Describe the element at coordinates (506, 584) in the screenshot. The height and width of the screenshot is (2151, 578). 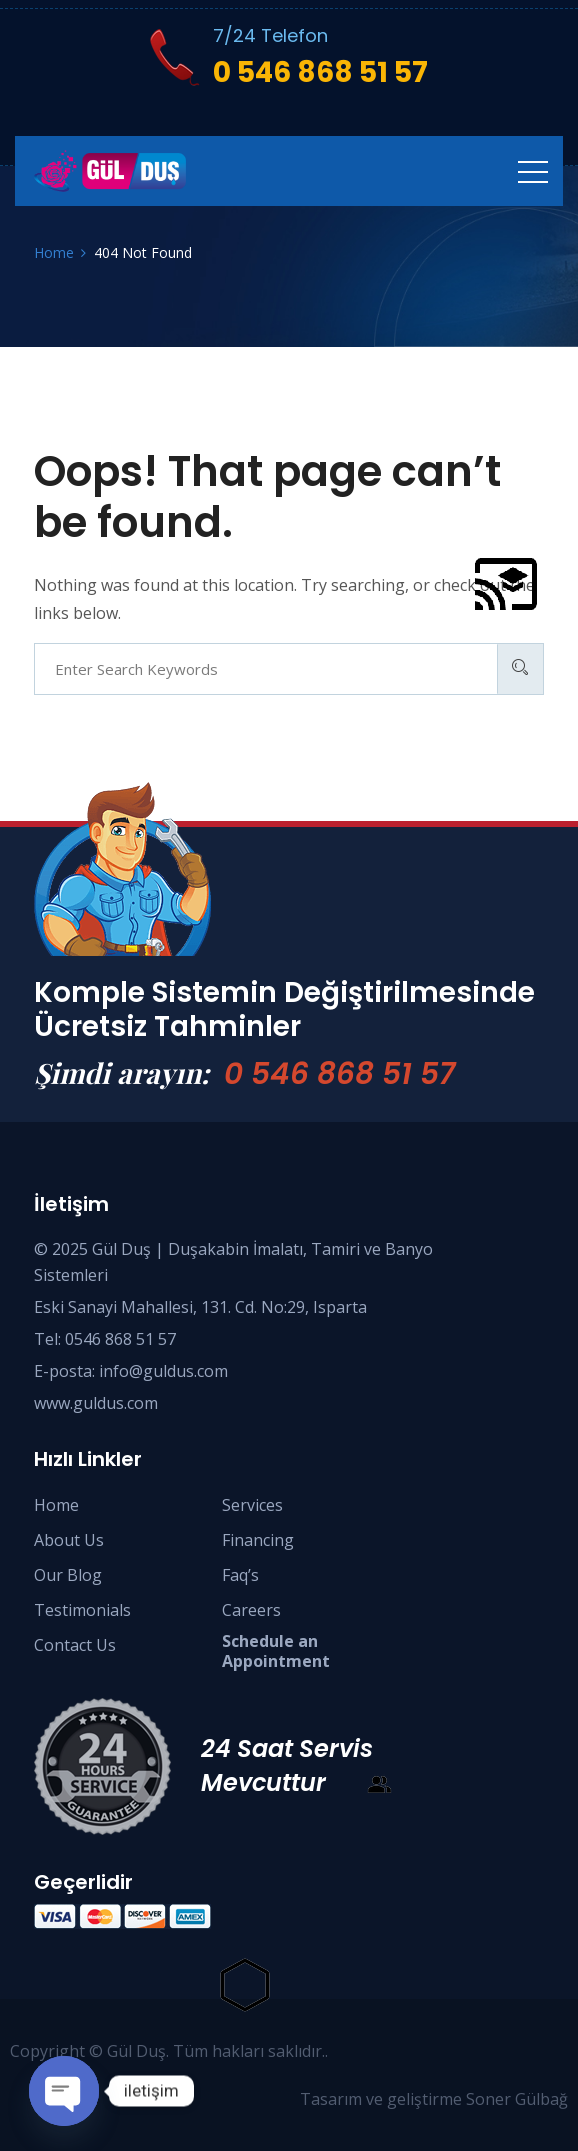
I see `cast or share screen to classroom display` at that location.